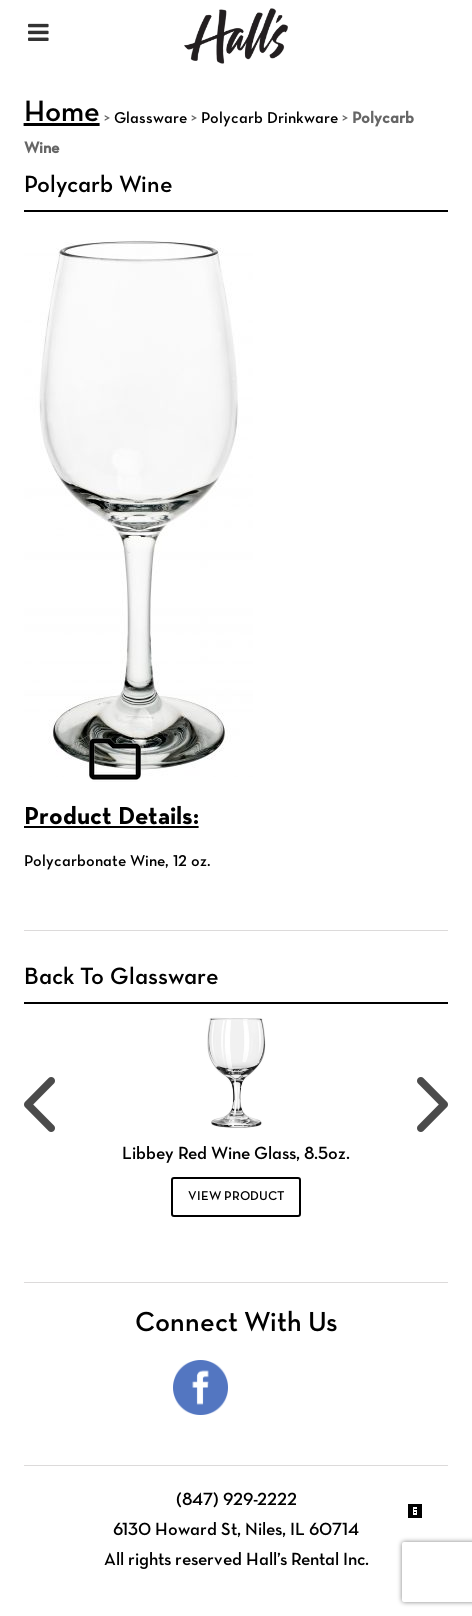 This screenshot has width=472, height=1616. I want to click on access a folder to view its contents, so click(115, 759).